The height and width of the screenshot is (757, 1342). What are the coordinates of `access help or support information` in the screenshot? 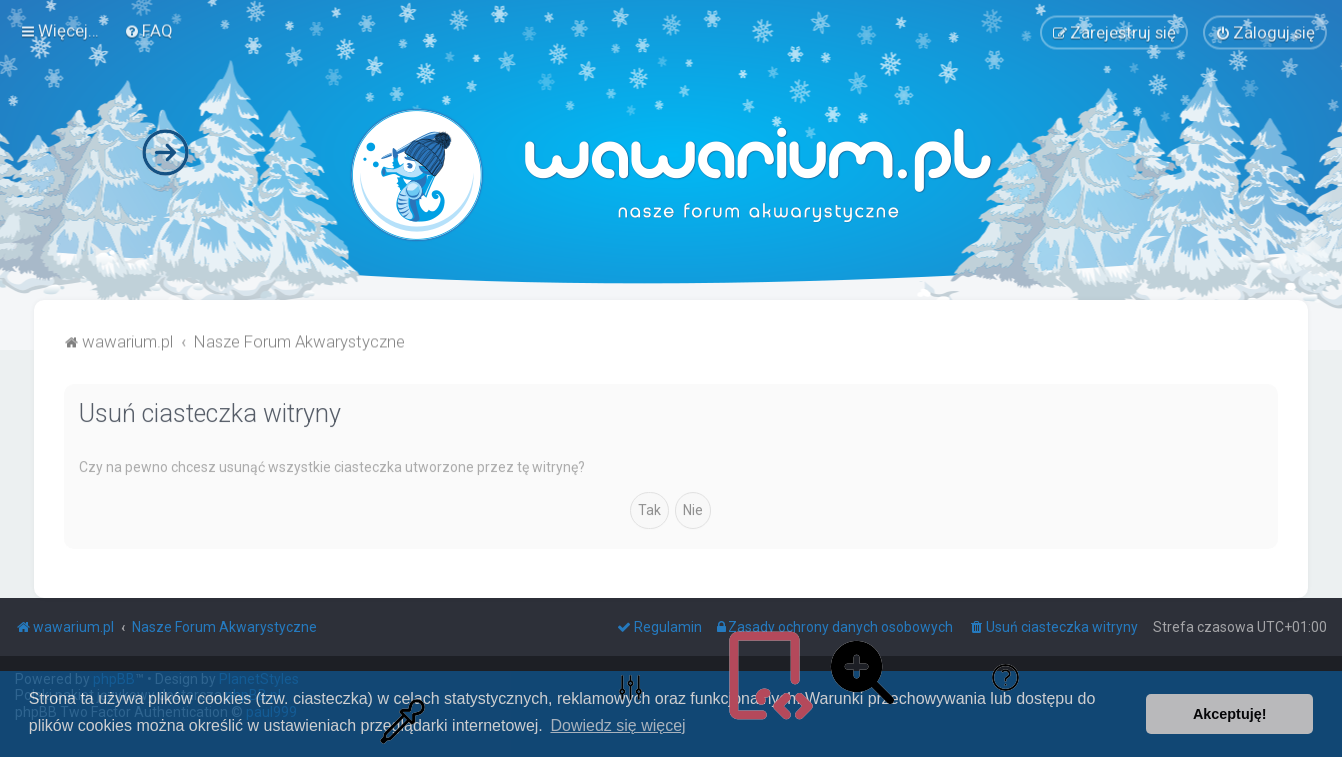 It's located at (1005, 677).